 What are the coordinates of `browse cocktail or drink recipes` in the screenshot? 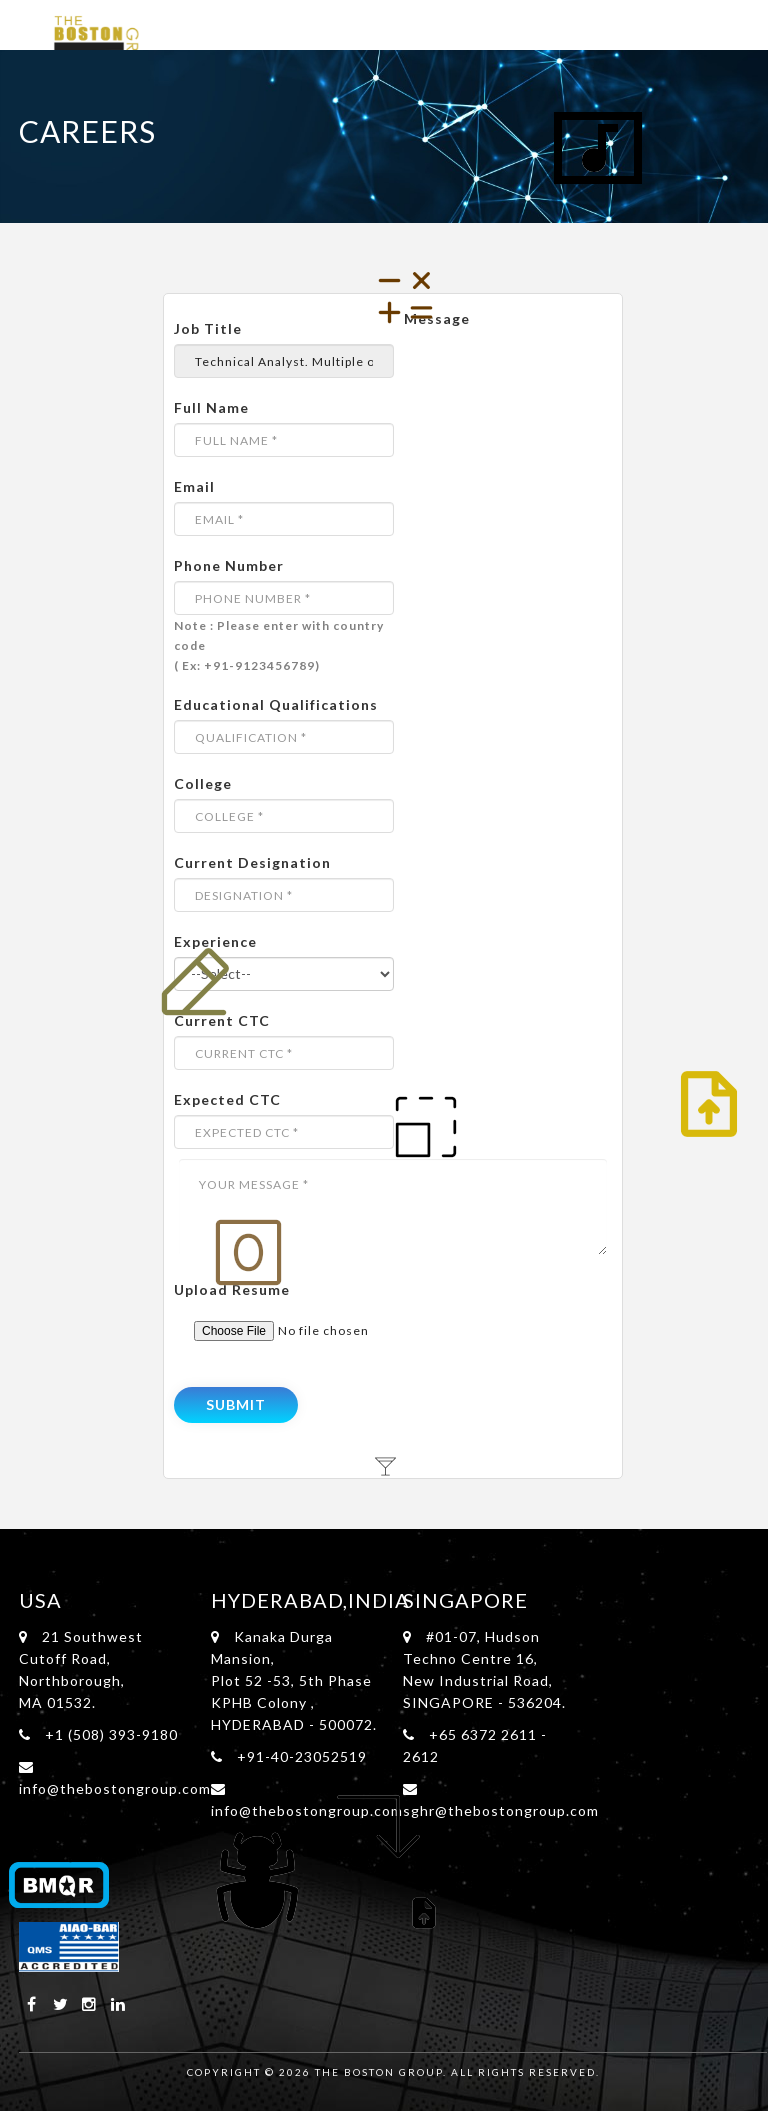 It's located at (385, 1466).